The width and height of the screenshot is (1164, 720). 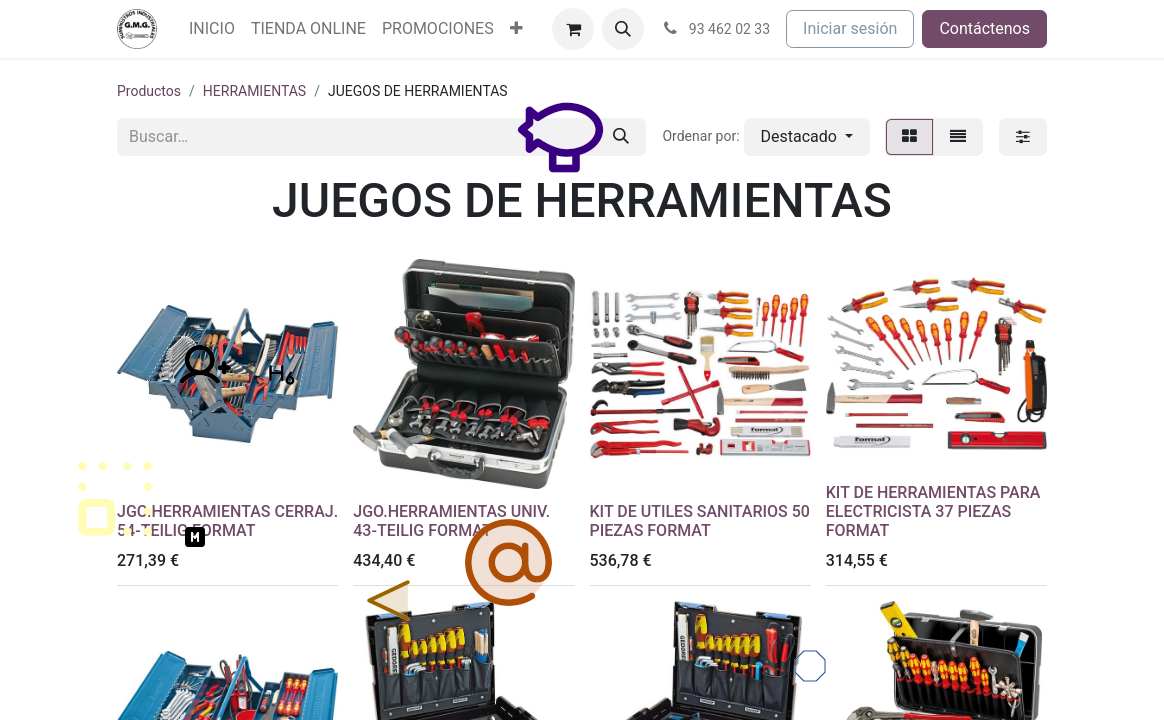 I want to click on add a new user or contact, so click(x=204, y=366).